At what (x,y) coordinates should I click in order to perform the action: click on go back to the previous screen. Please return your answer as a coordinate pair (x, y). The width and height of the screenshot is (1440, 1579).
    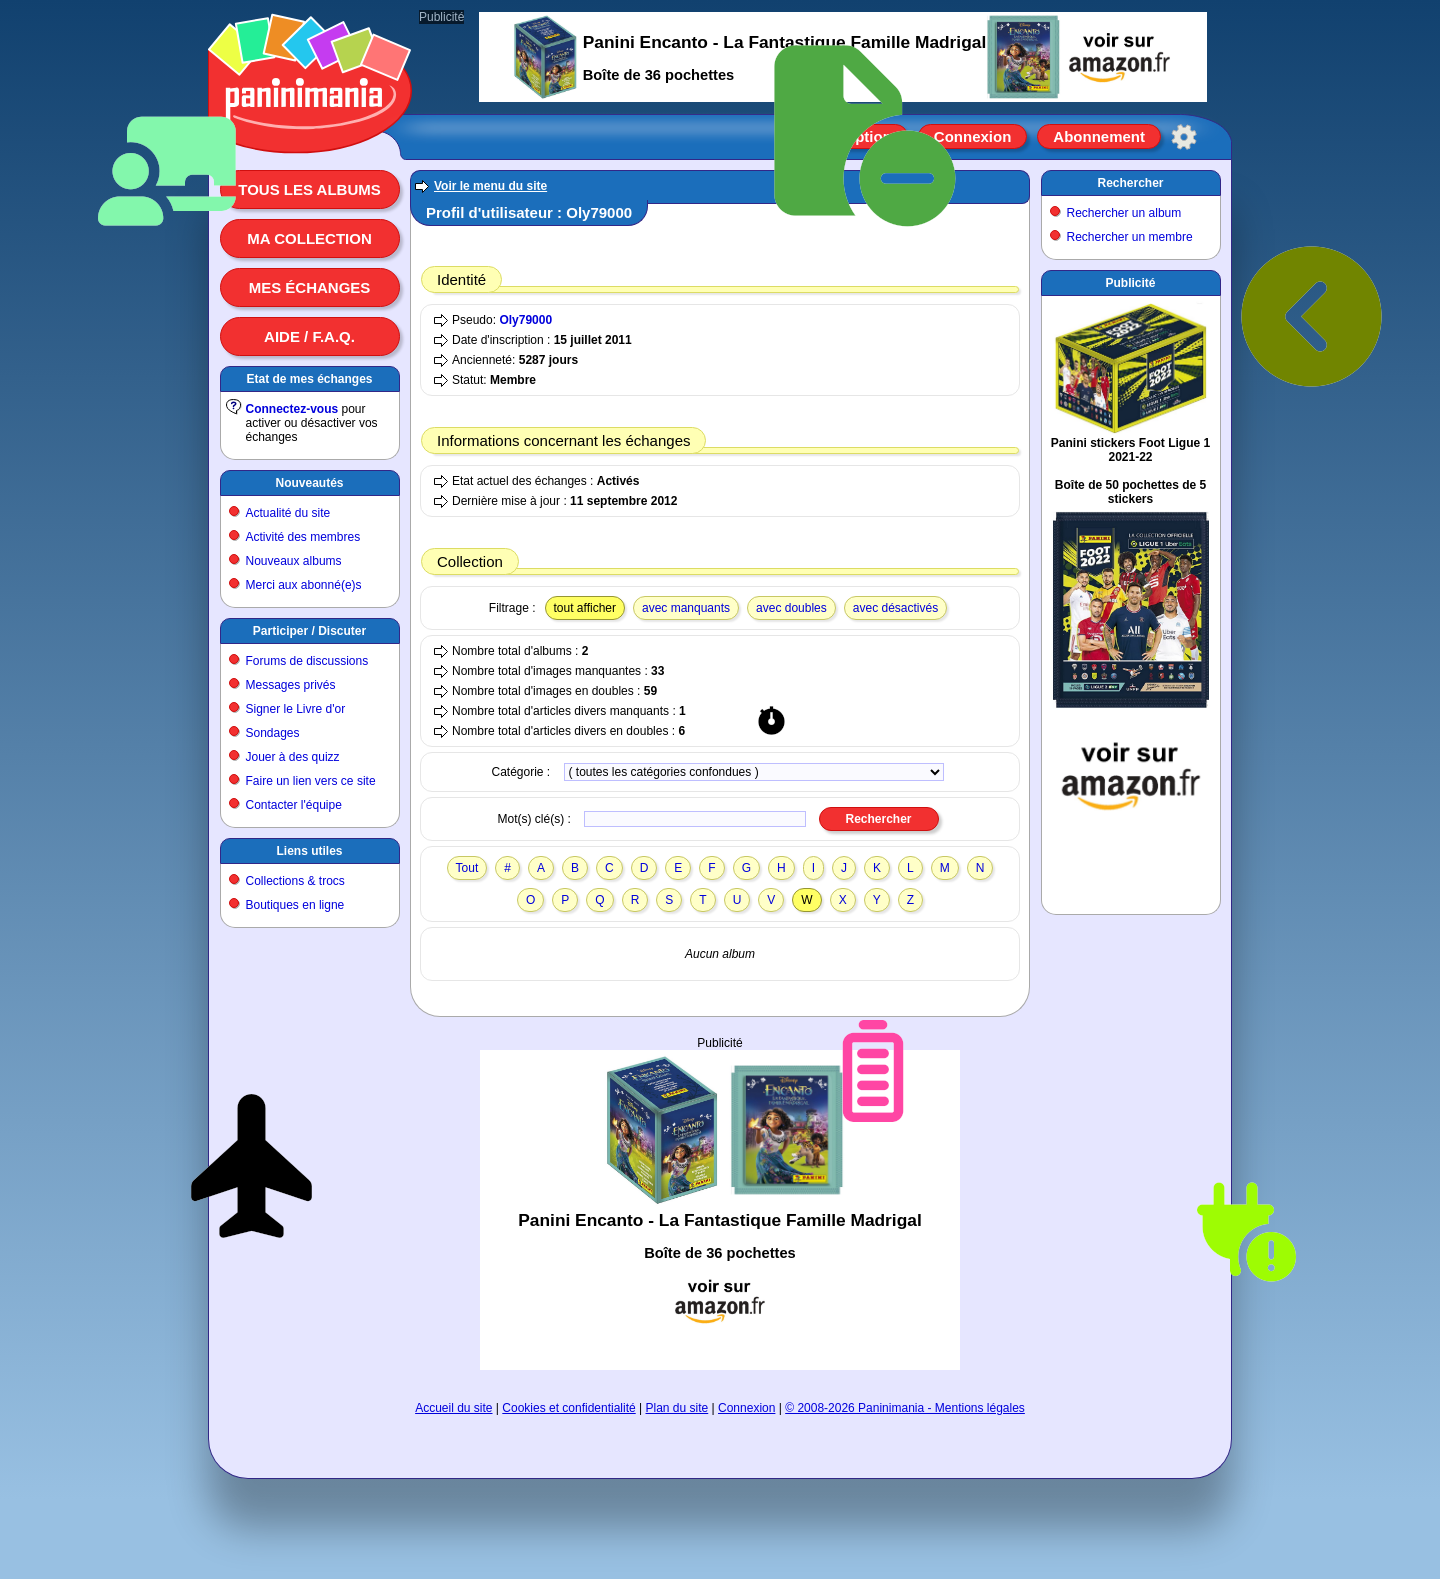
    Looking at the image, I should click on (1311, 316).